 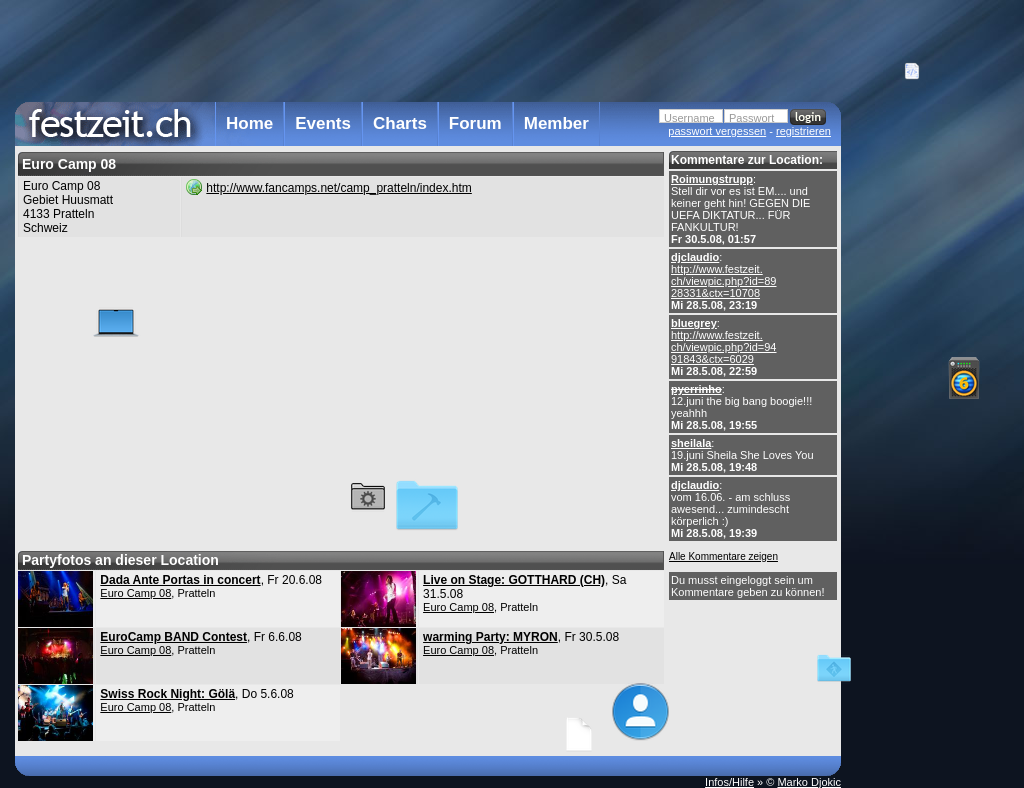 What do you see at coordinates (368, 496) in the screenshot?
I see `access smart folder with automated mail rules` at bounding box center [368, 496].